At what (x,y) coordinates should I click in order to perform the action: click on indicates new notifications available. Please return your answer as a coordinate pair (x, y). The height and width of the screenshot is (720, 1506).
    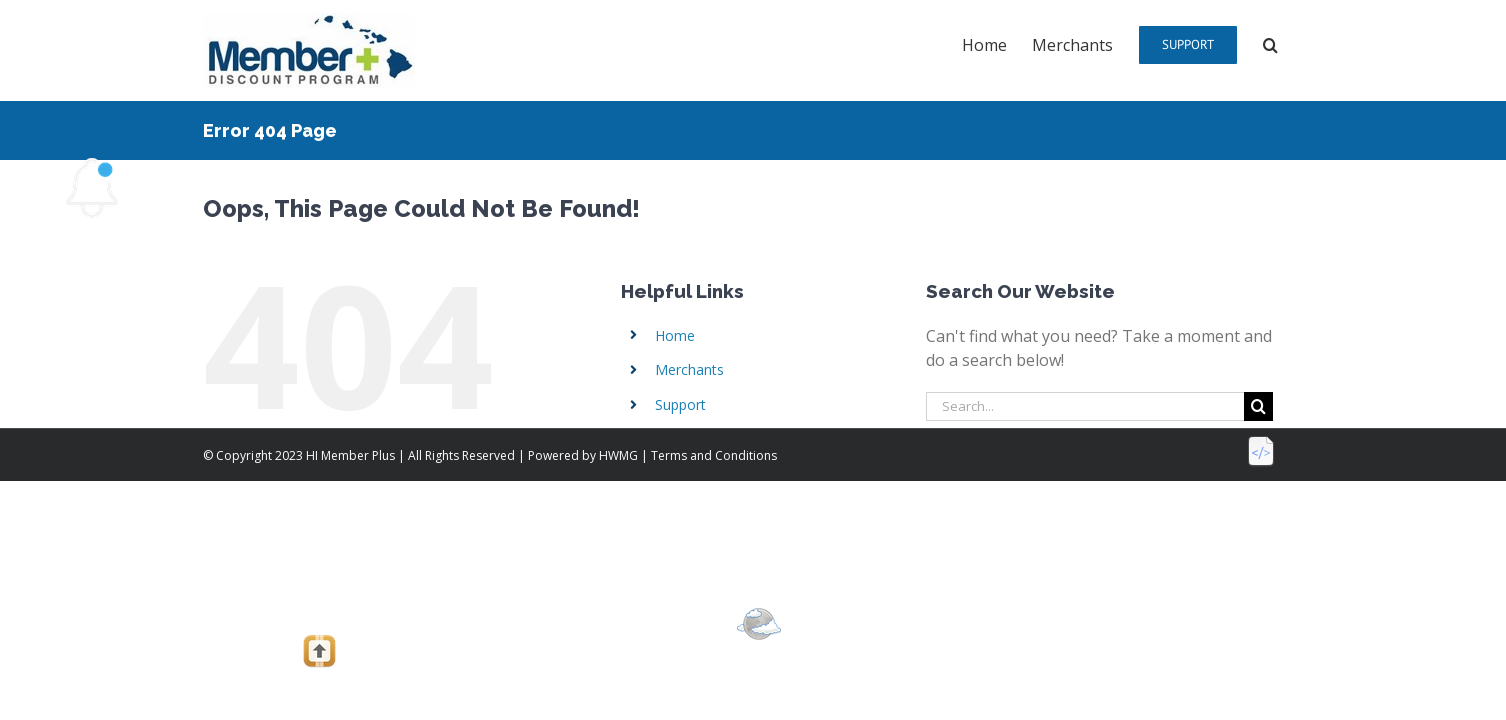
    Looking at the image, I should click on (92, 188).